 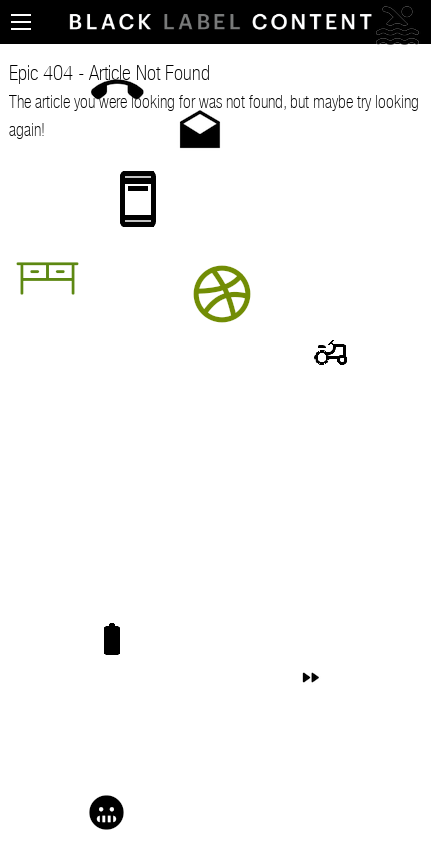 I want to click on view drafts folder, so click(x=200, y=132).